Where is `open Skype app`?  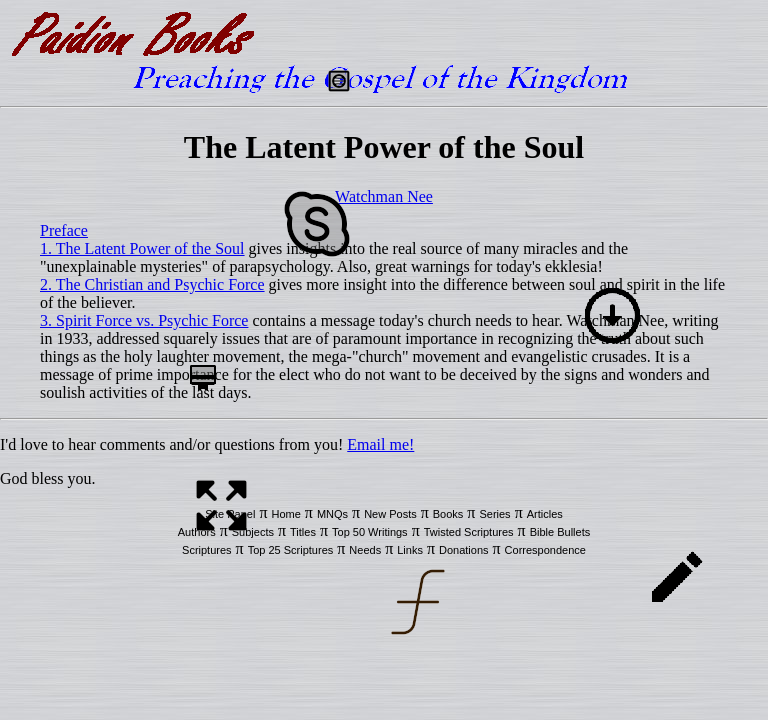
open Skype app is located at coordinates (317, 224).